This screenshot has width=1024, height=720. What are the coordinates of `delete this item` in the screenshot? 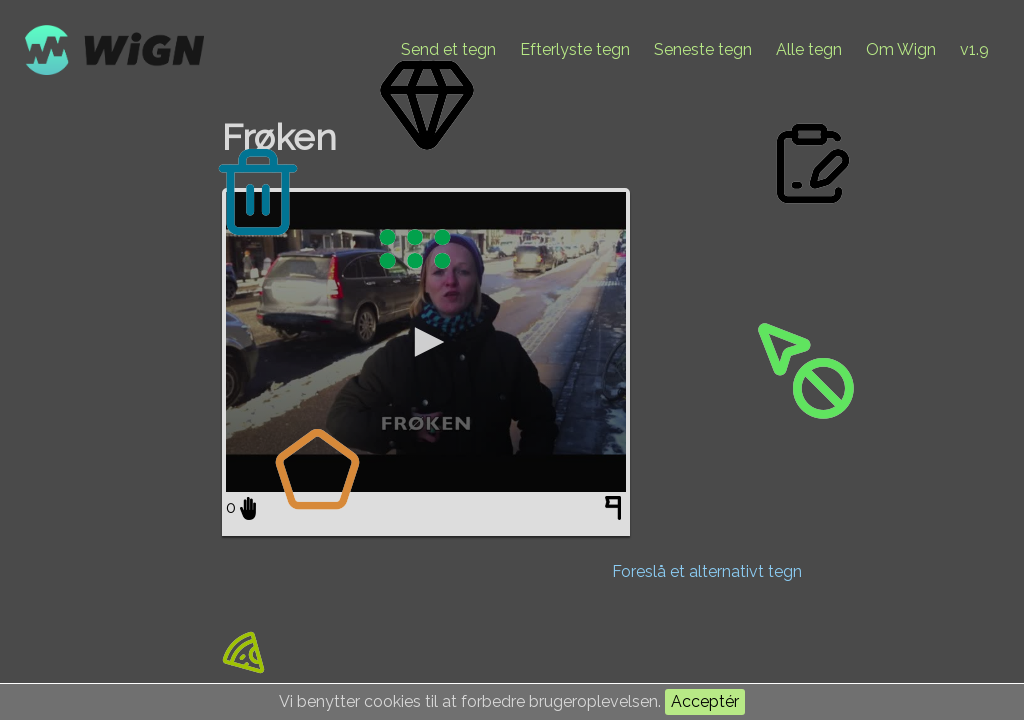 It's located at (258, 192).